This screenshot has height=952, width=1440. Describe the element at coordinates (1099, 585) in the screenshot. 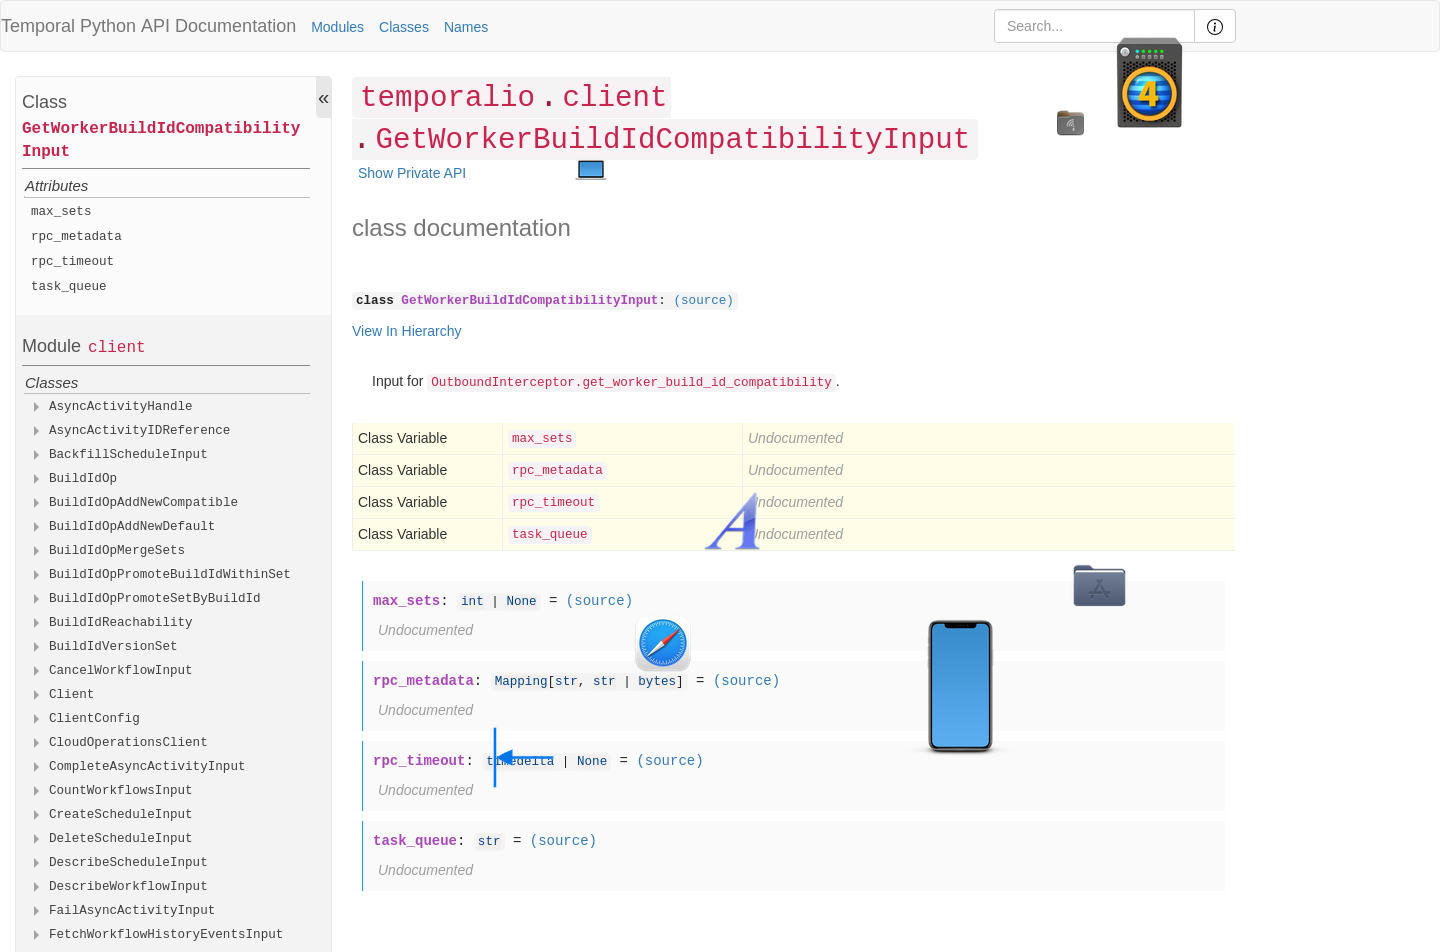

I see `open templates folder` at that location.